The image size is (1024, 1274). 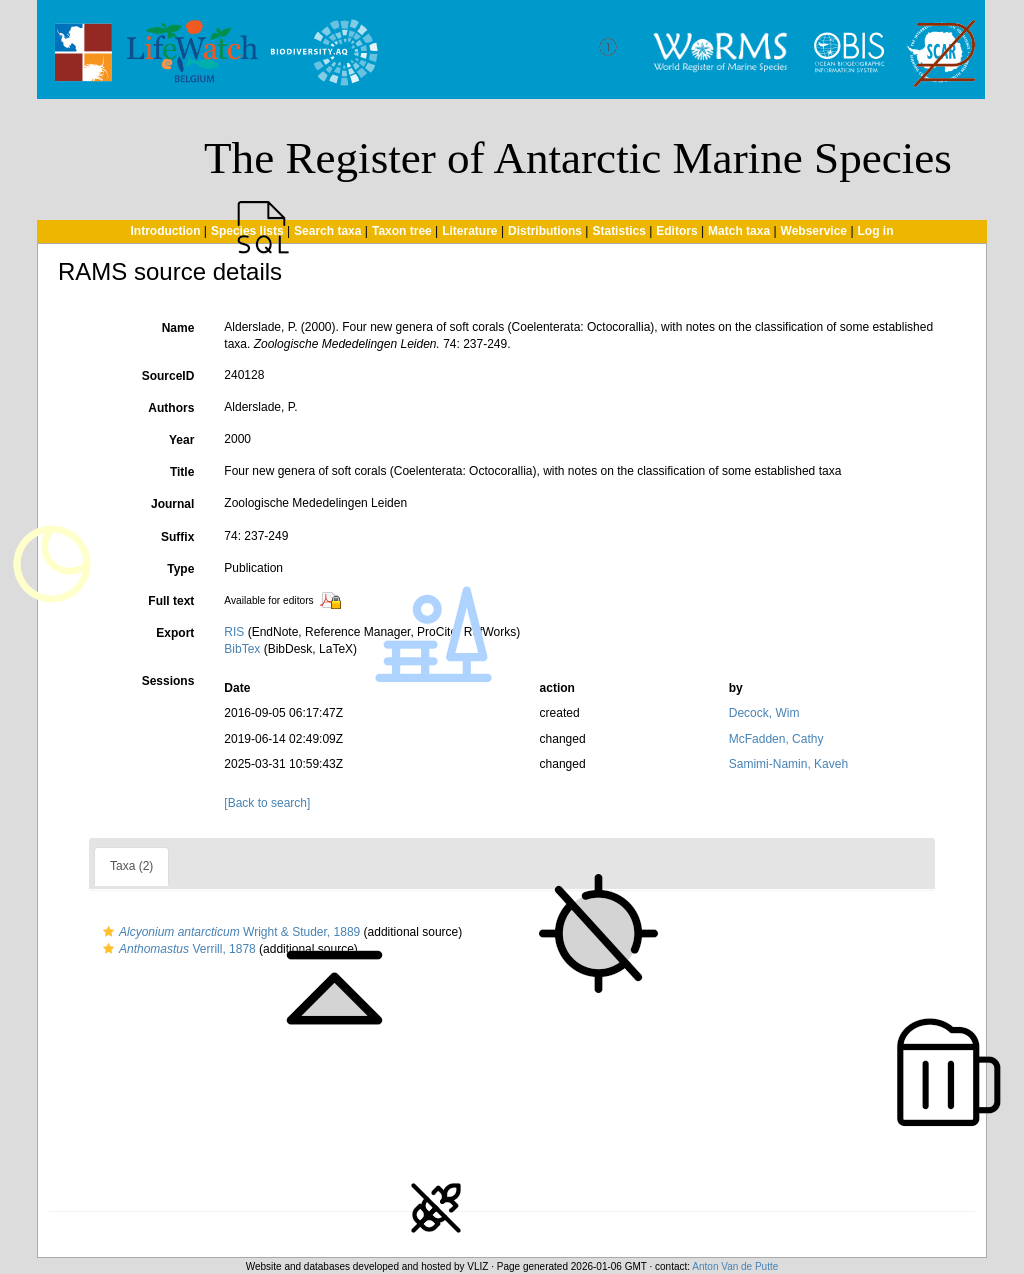 What do you see at coordinates (944, 53) in the screenshot?
I see `indicates "not superset of" in mathematical notation` at bounding box center [944, 53].